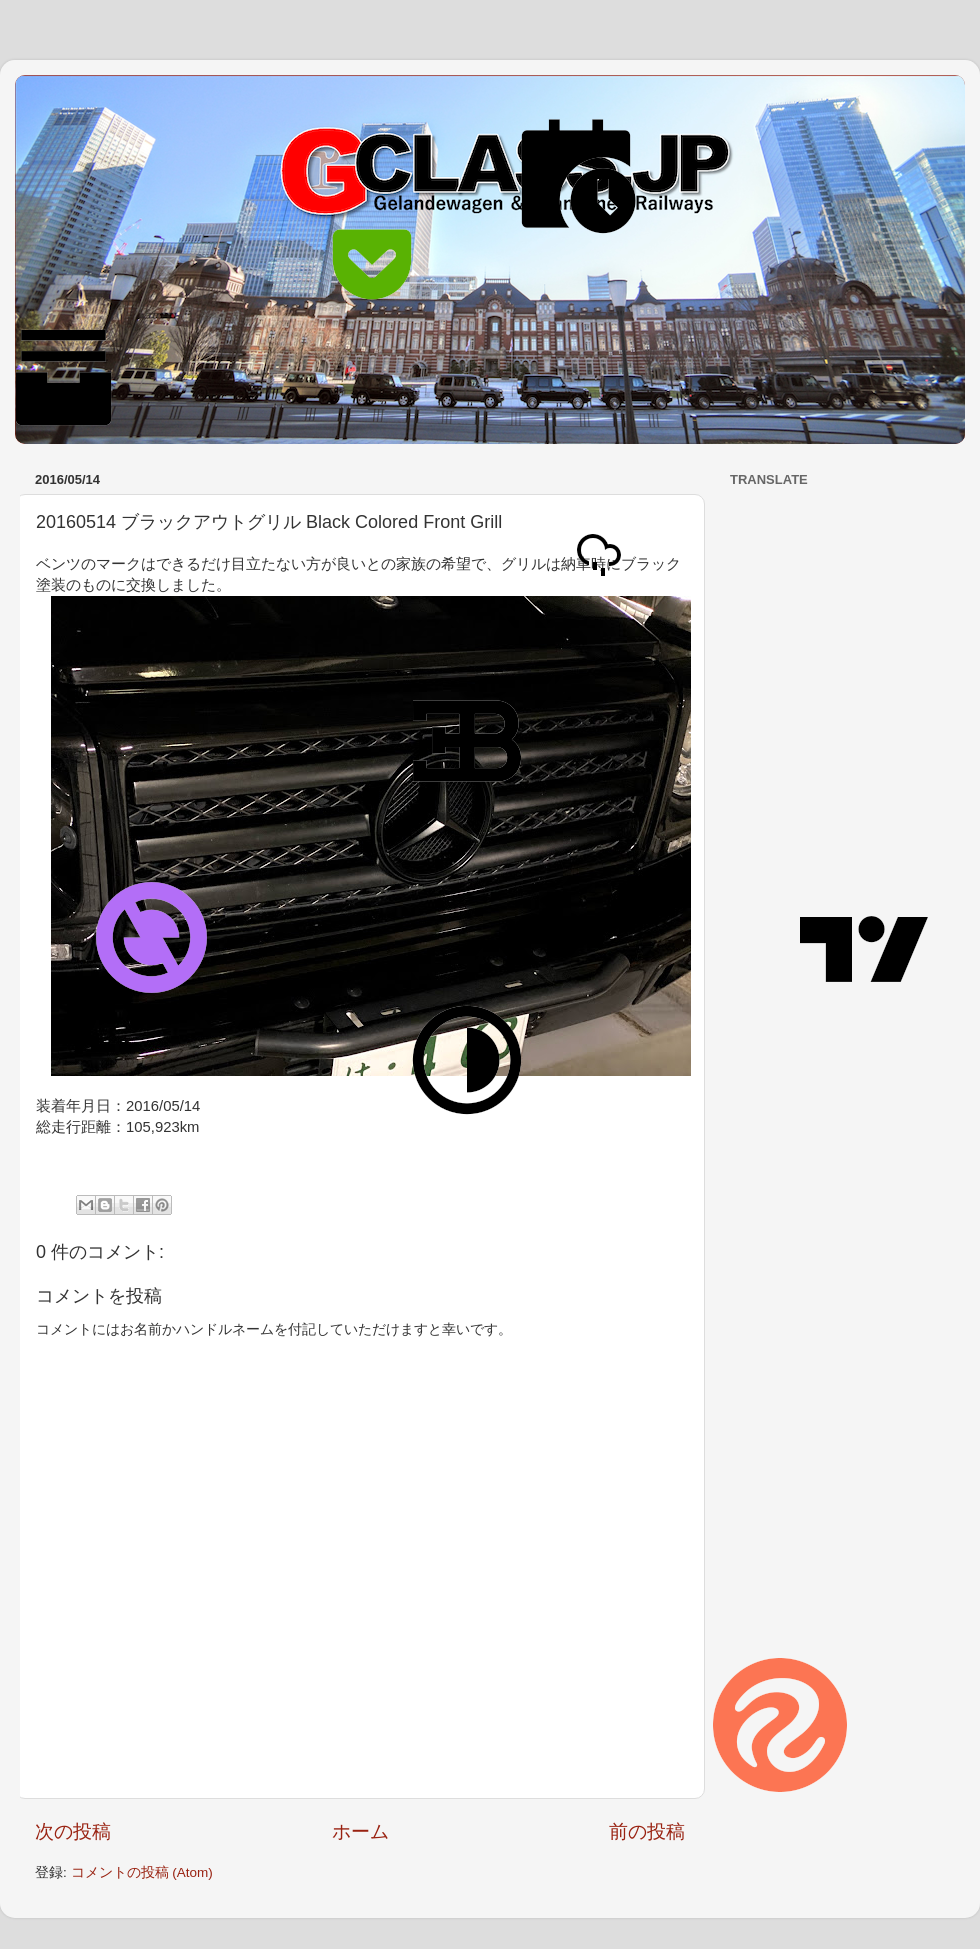 This screenshot has height=1949, width=980. What do you see at coordinates (372, 263) in the screenshot?
I see `save to Pocket` at bounding box center [372, 263].